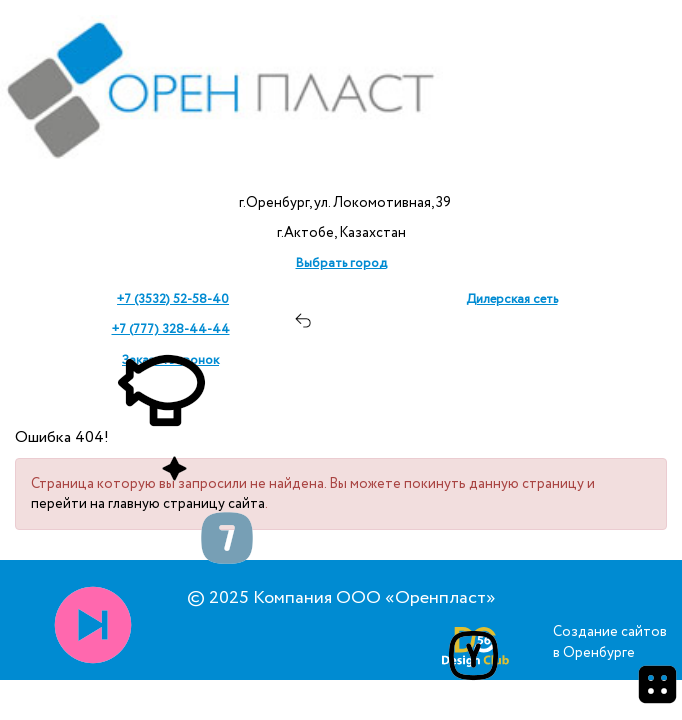  What do you see at coordinates (161, 390) in the screenshot?
I see `airship or blimp transportation option` at bounding box center [161, 390].